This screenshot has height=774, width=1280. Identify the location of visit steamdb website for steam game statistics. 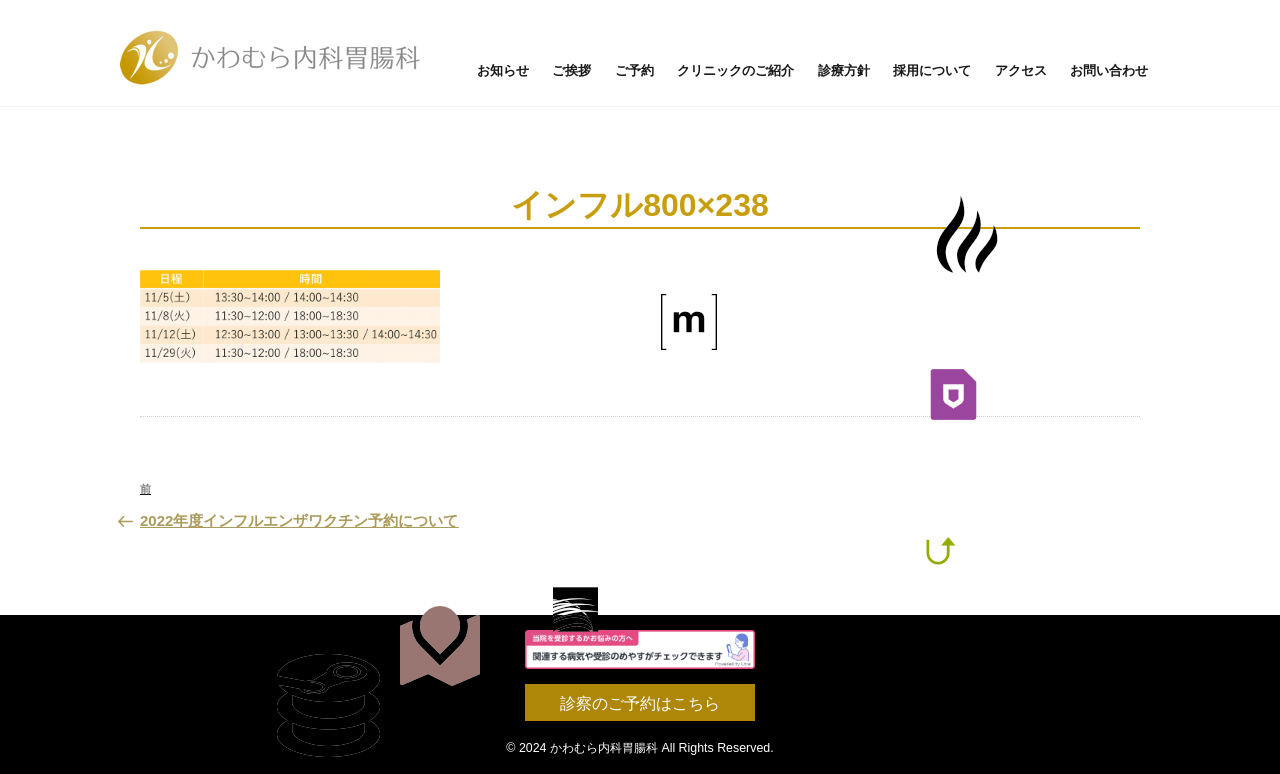
(328, 705).